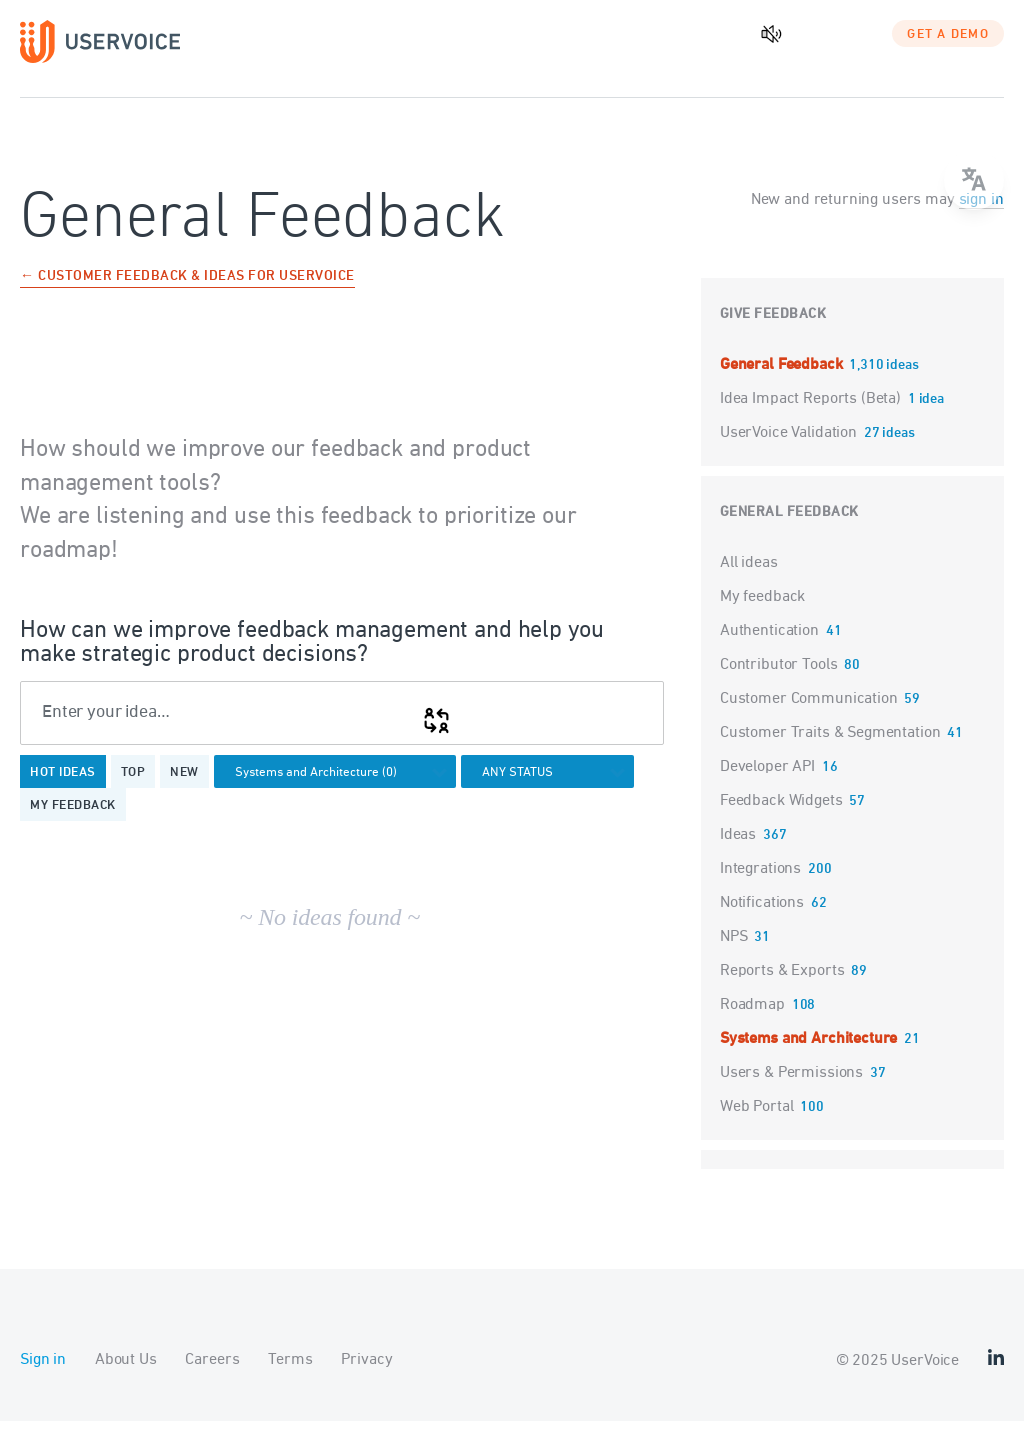  I want to click on replace or swap a user account, so click(436, 720).